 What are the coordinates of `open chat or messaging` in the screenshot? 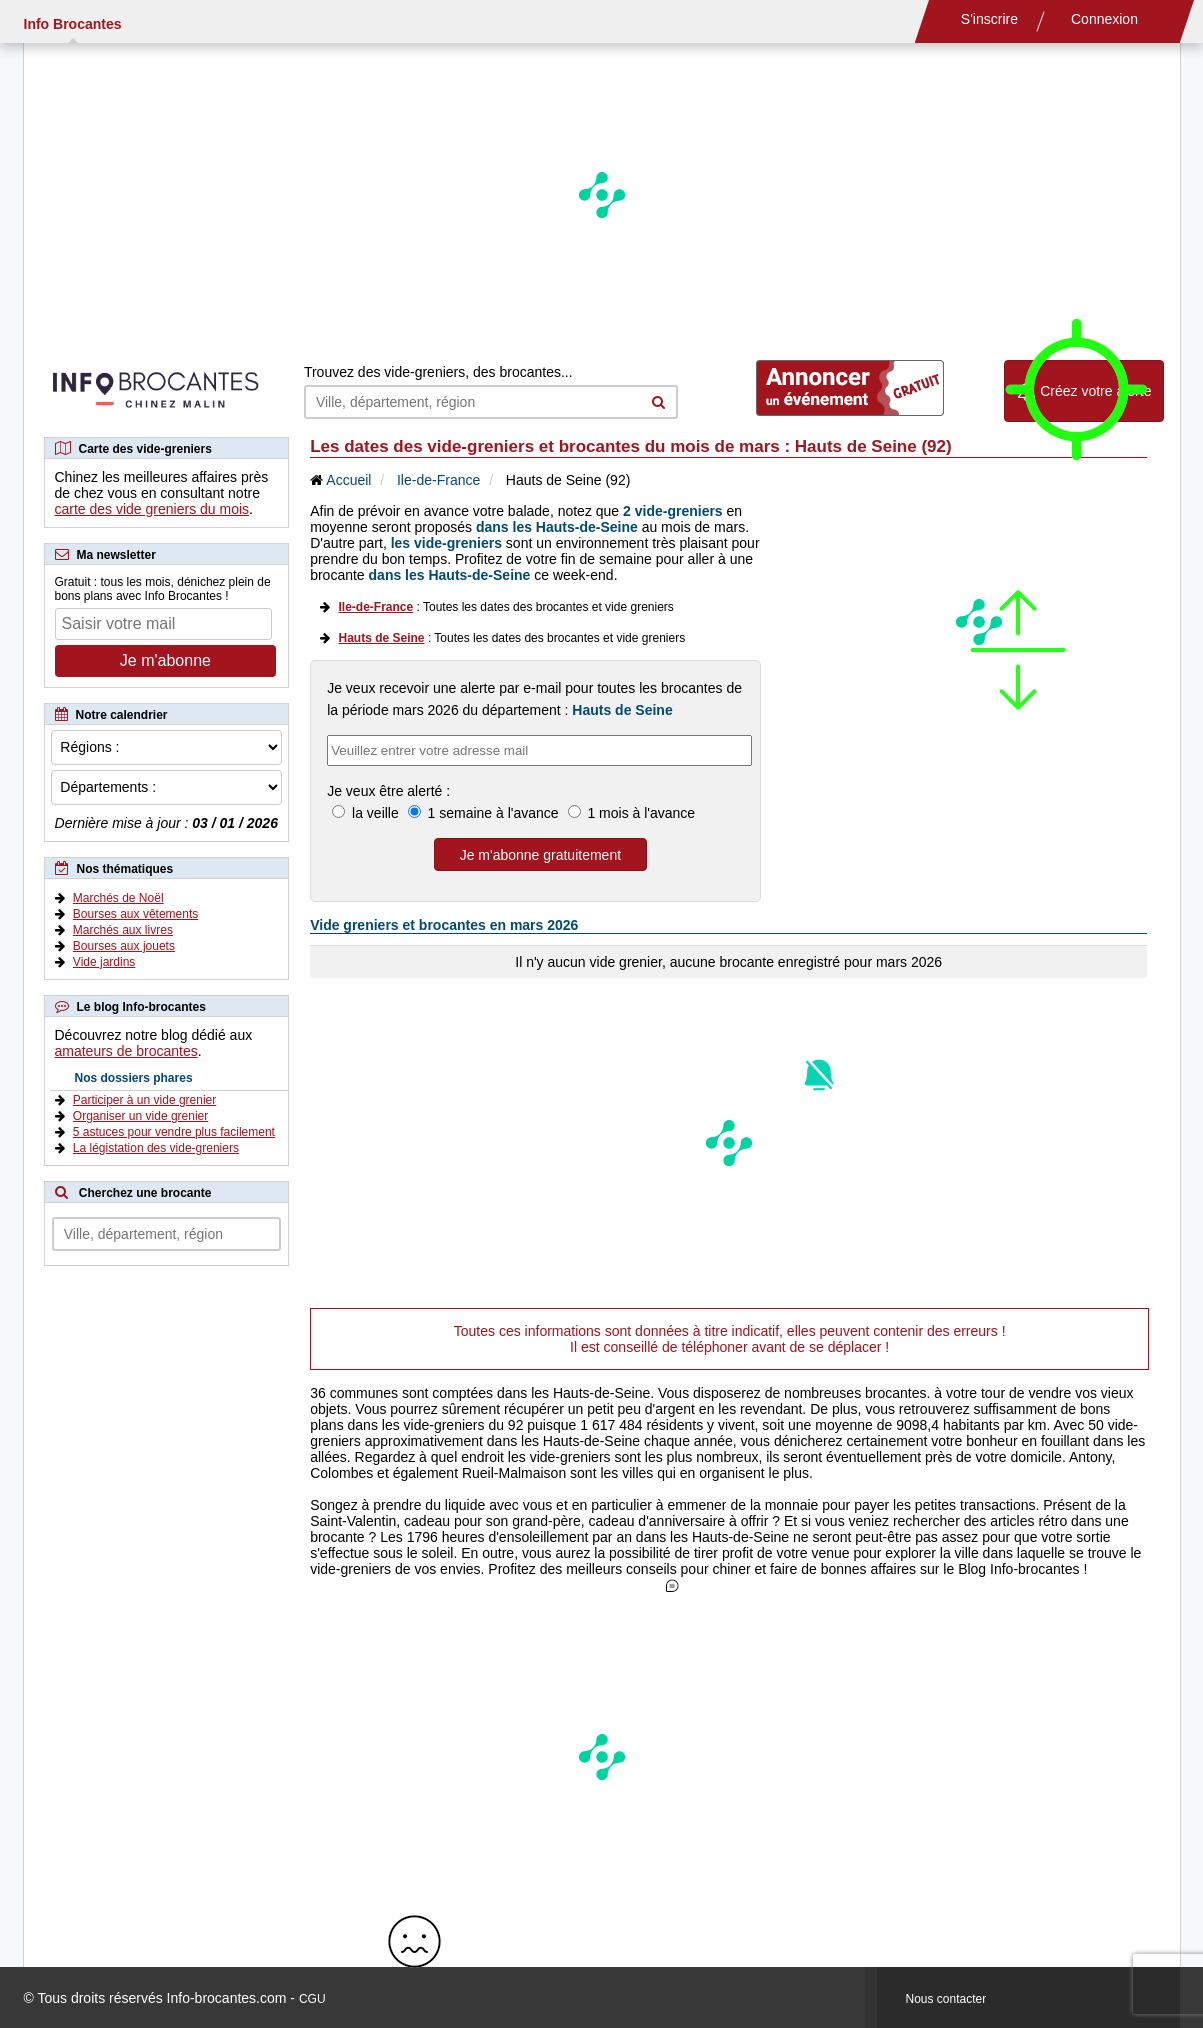 It's located at (672, 1586).